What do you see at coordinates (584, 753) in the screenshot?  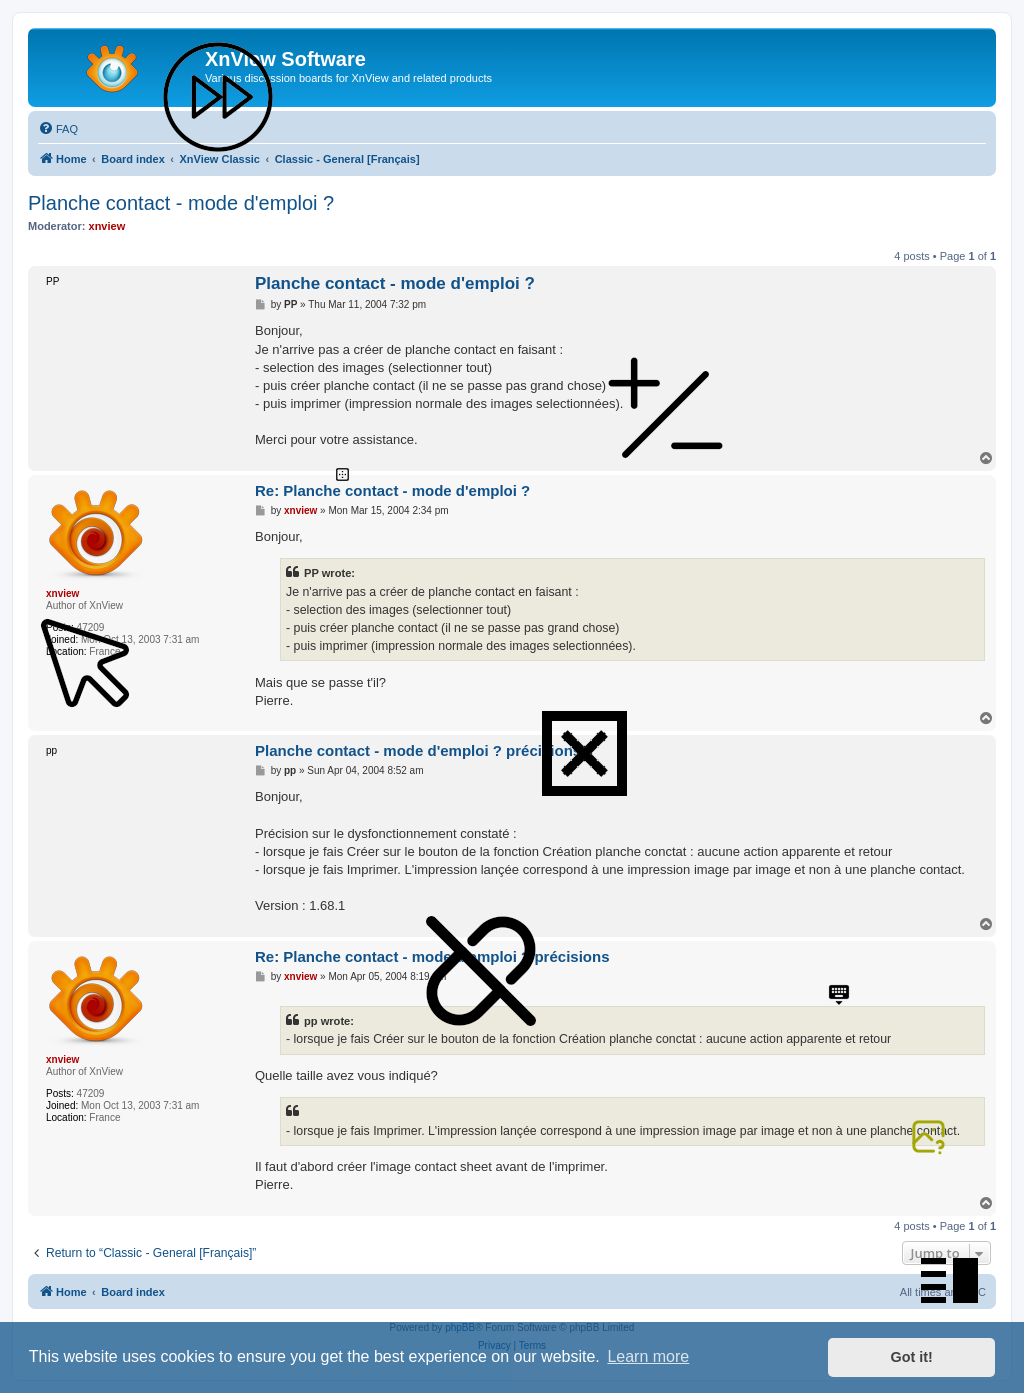 I see `indicates a feature or option is disabled by default` at bounding box center [584, 753].